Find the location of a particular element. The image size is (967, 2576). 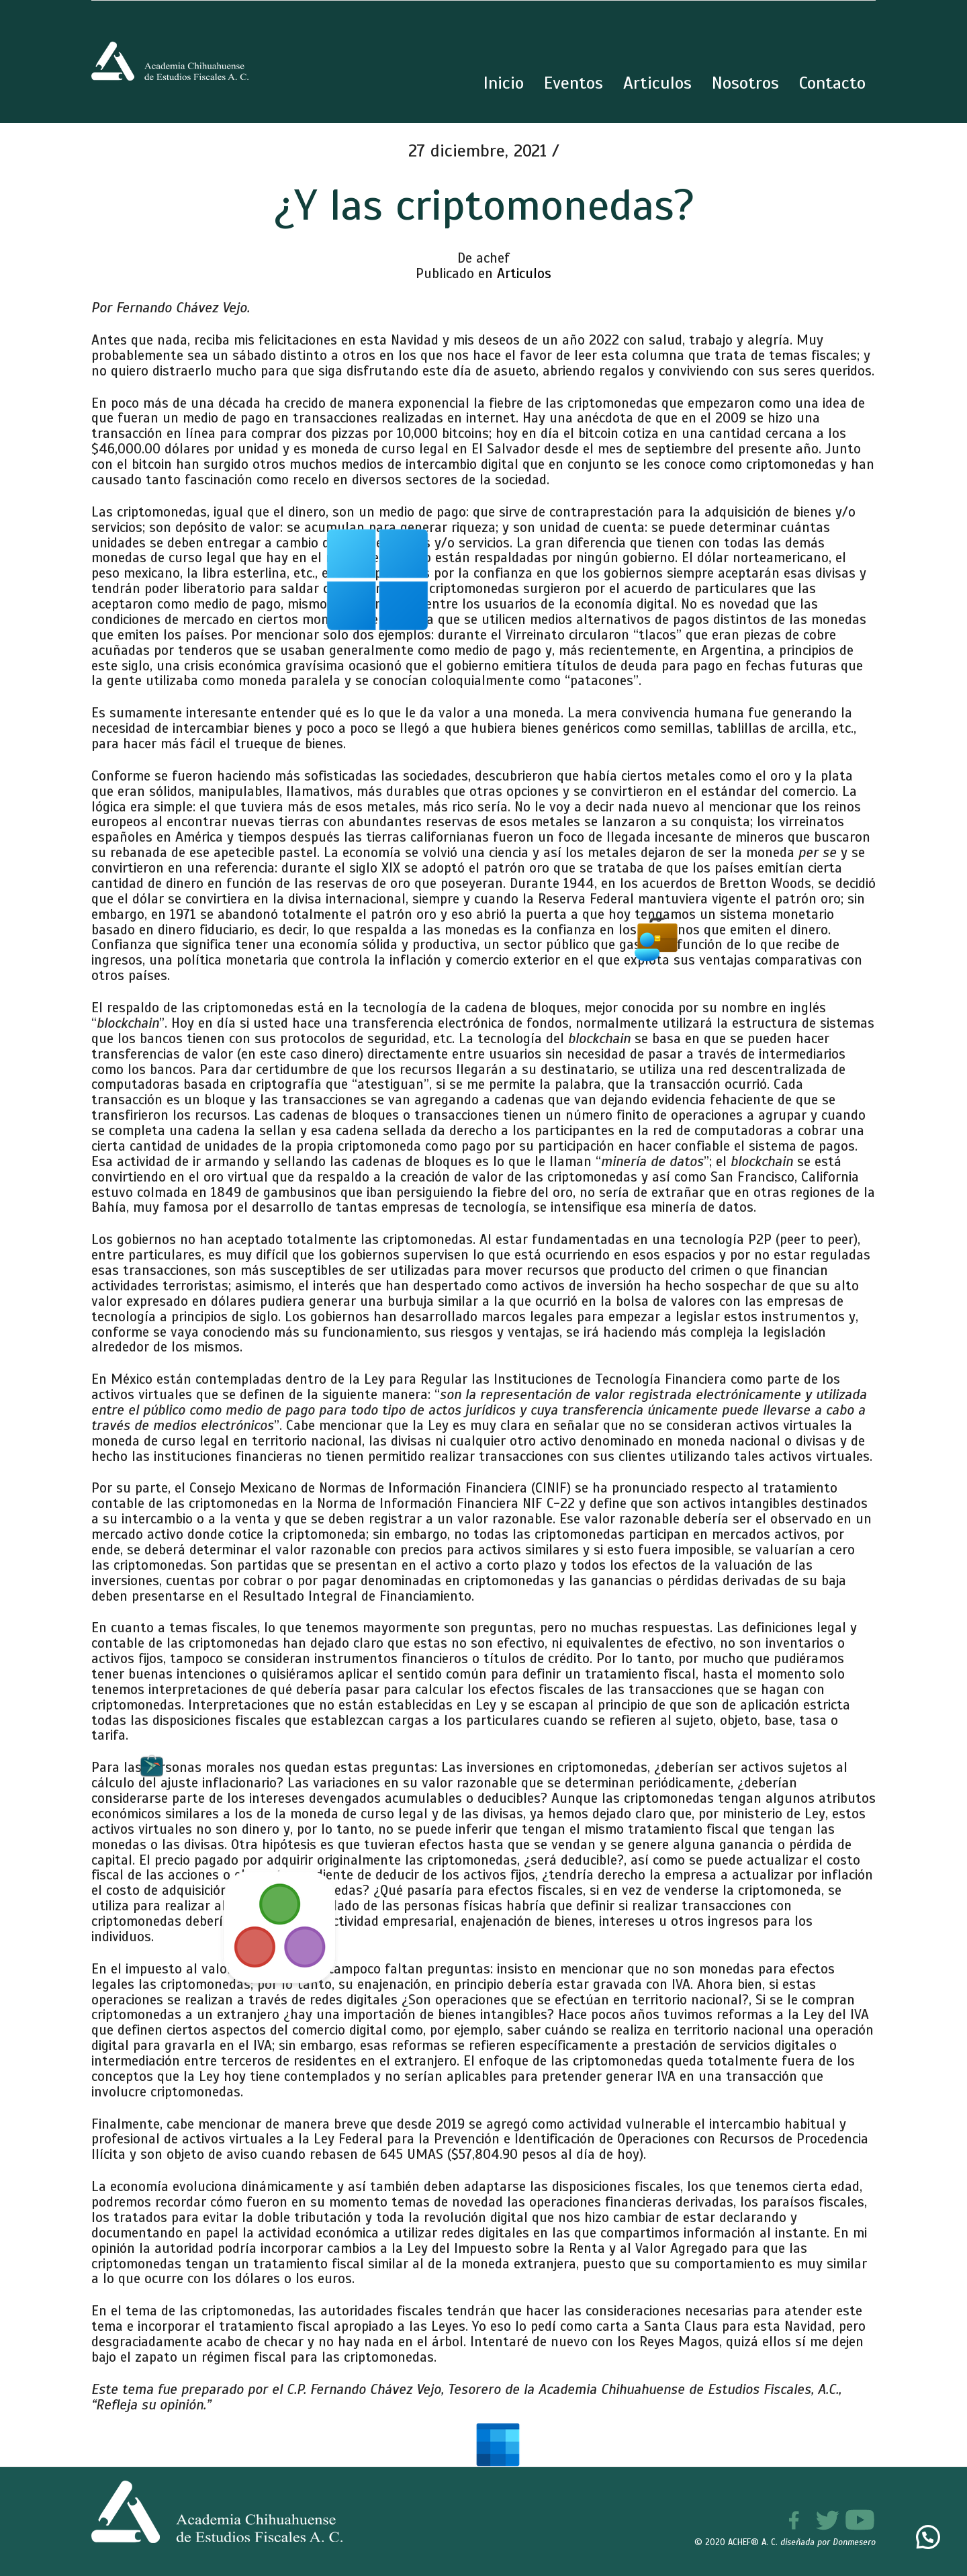

open the calendar app is located at coordinates (498, 2444).